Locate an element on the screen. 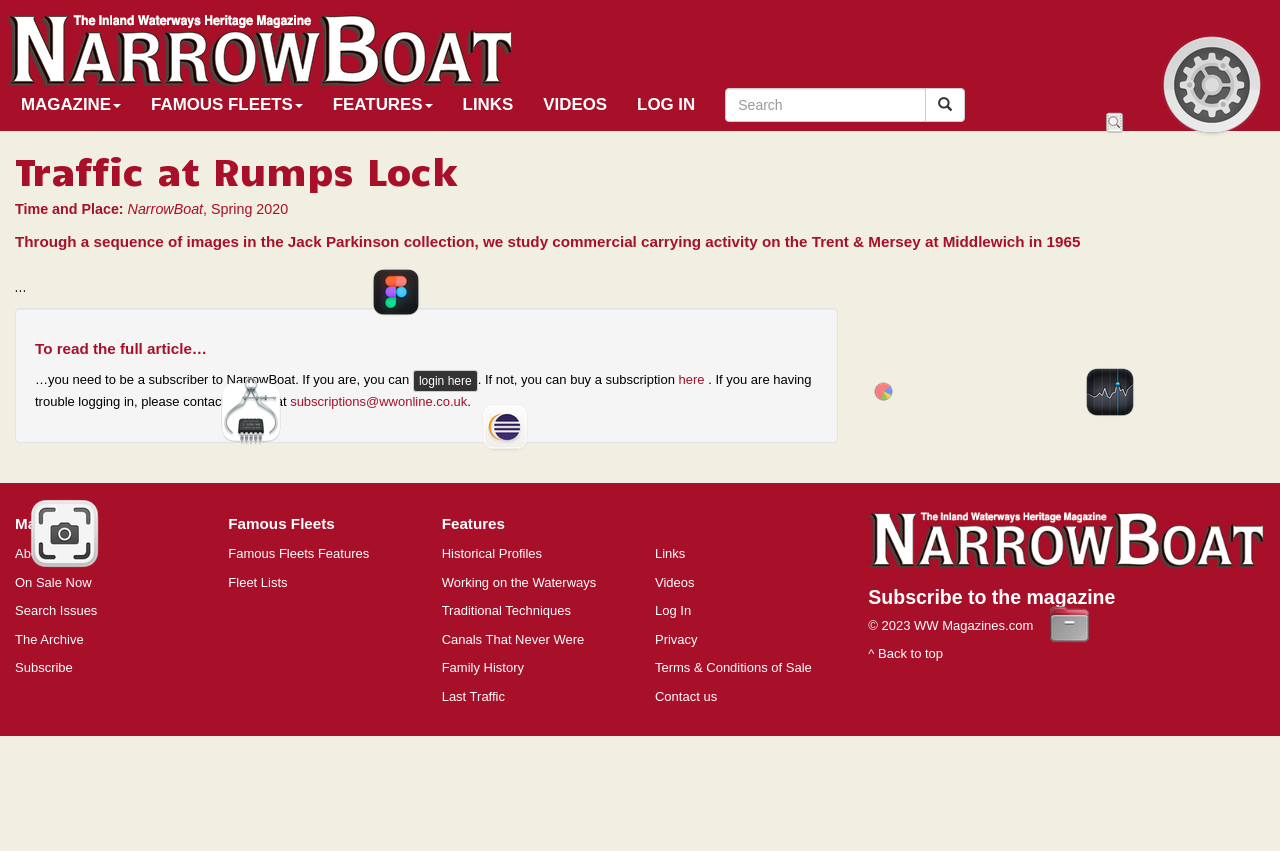 The image size is (1280, 851). open system log viewer is located at coordinates (1114, 122).